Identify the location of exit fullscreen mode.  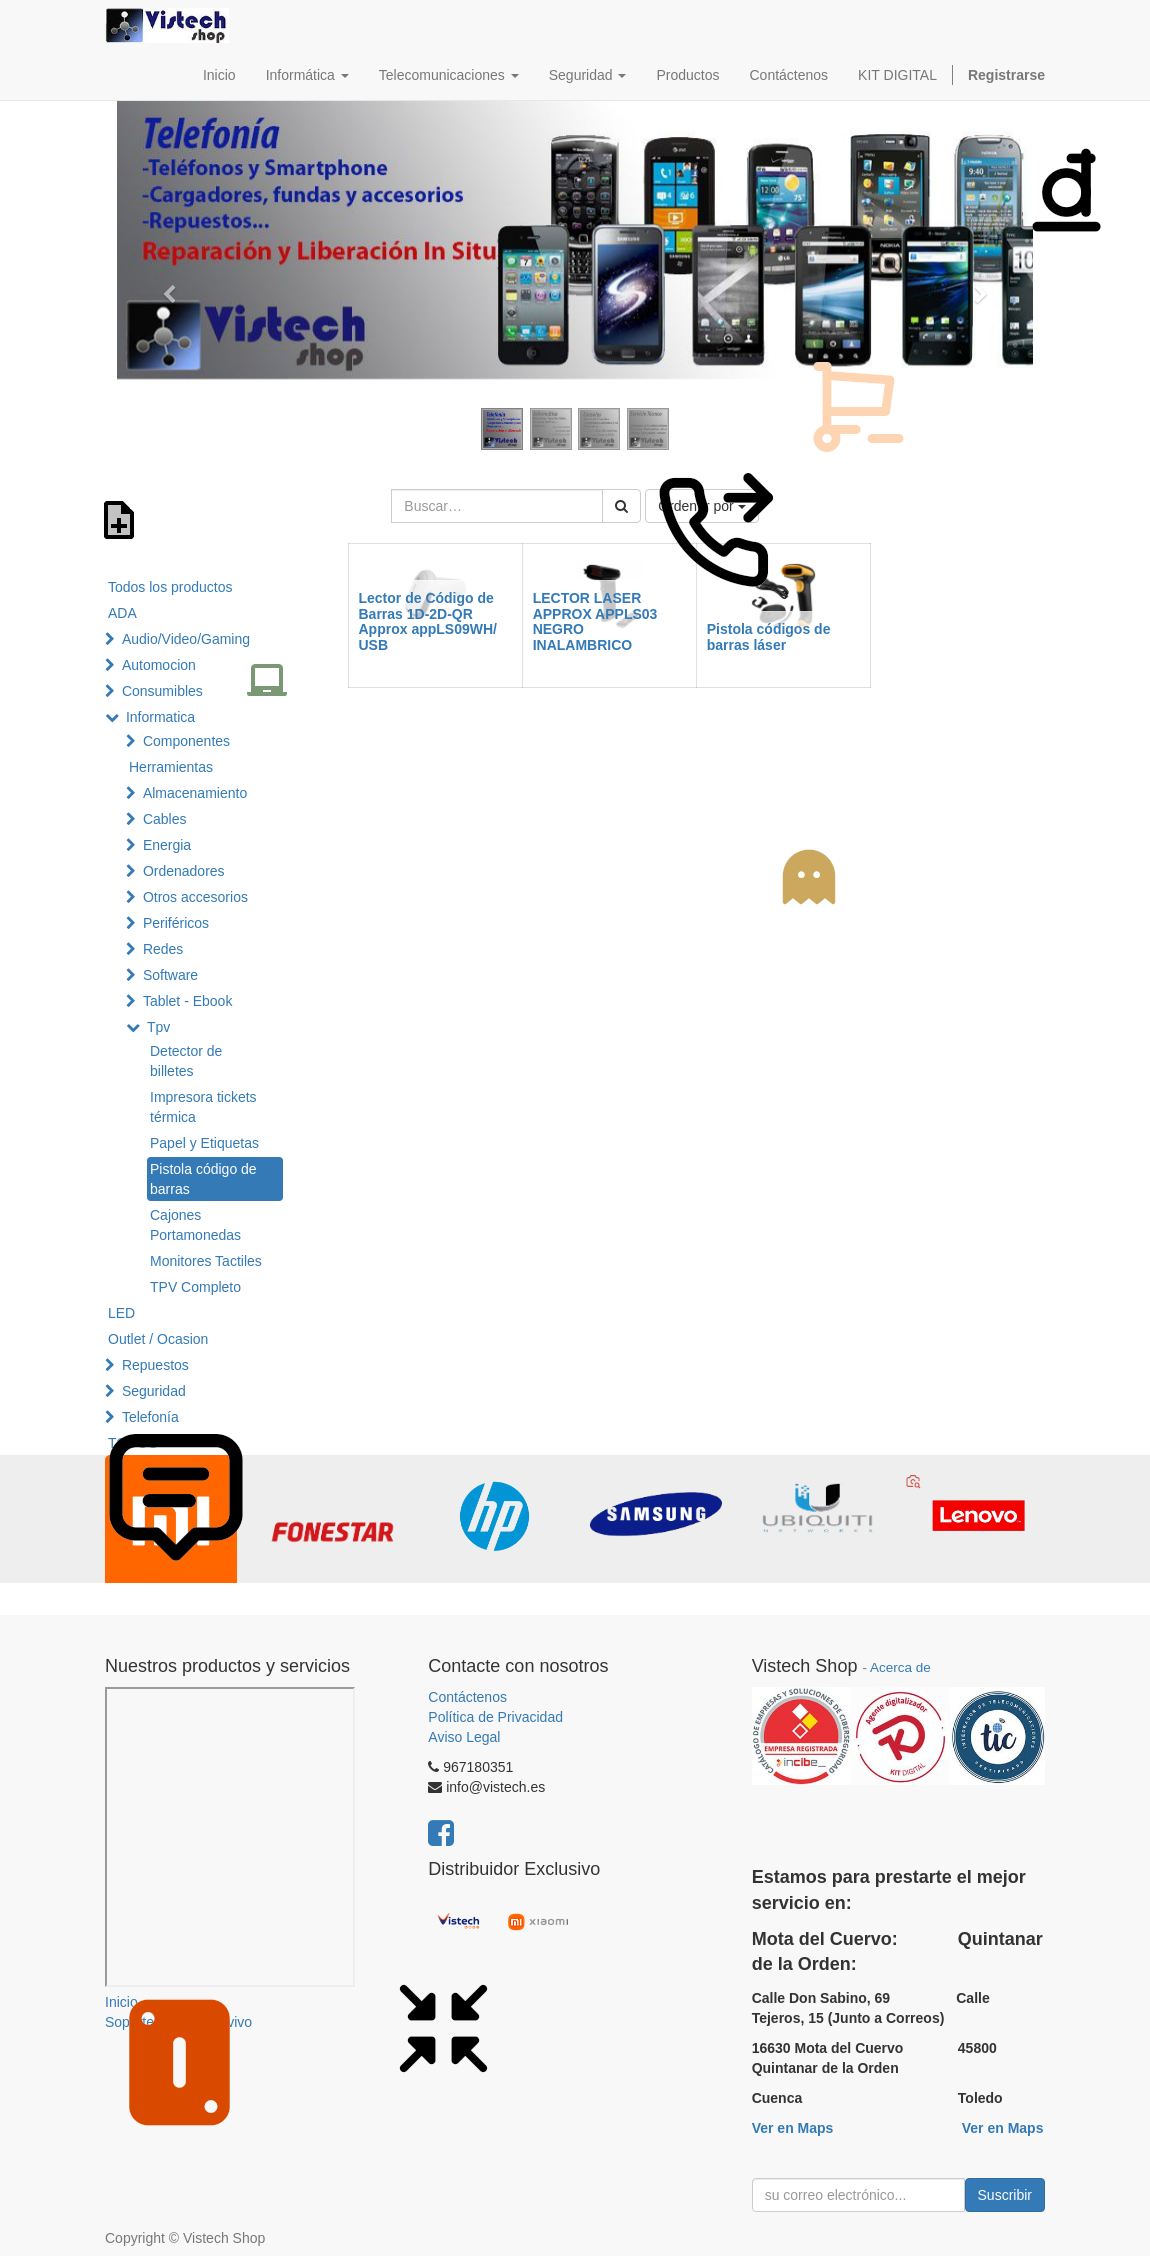
(443, 2028).